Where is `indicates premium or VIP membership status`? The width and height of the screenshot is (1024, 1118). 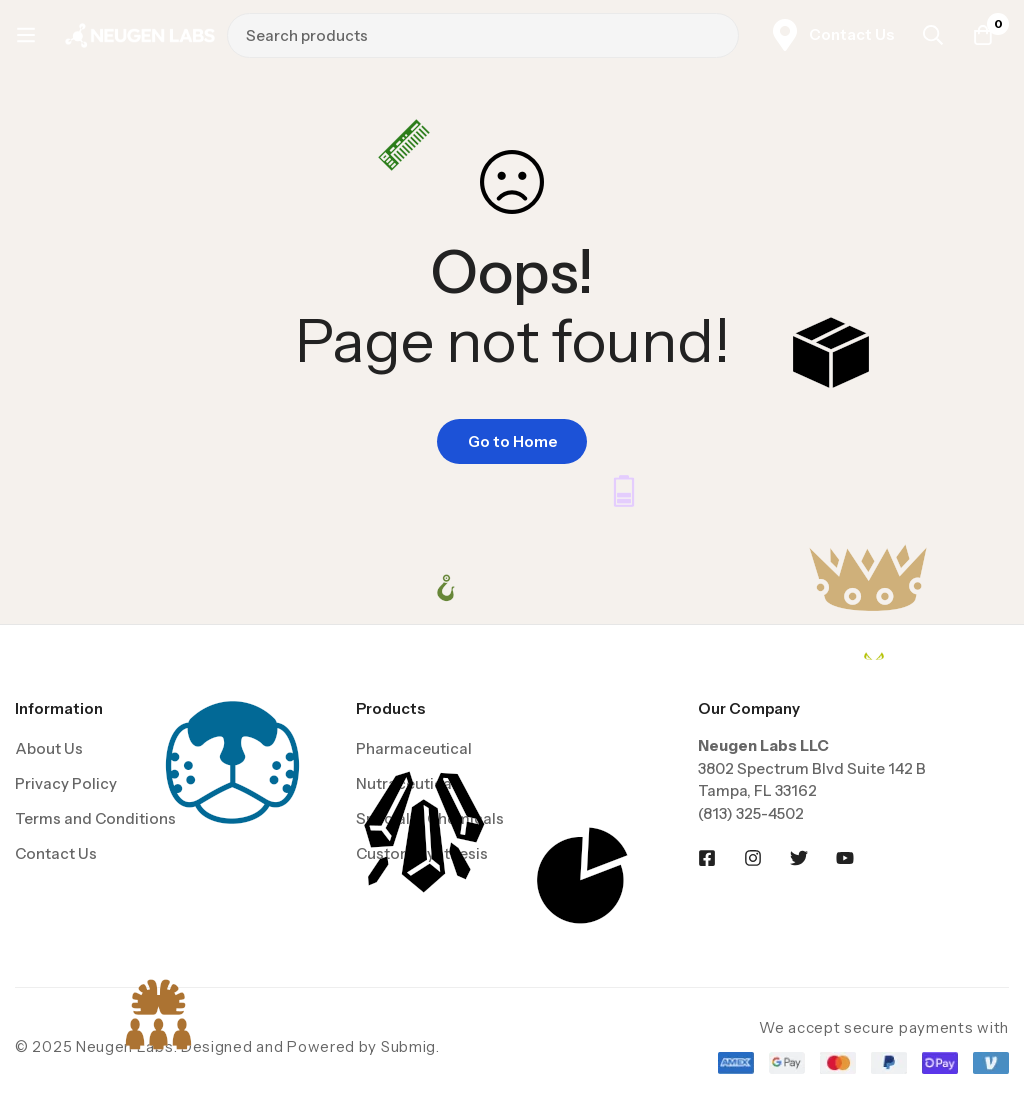 indicates premium or VIP membership status is located at coordinates (868, 578).